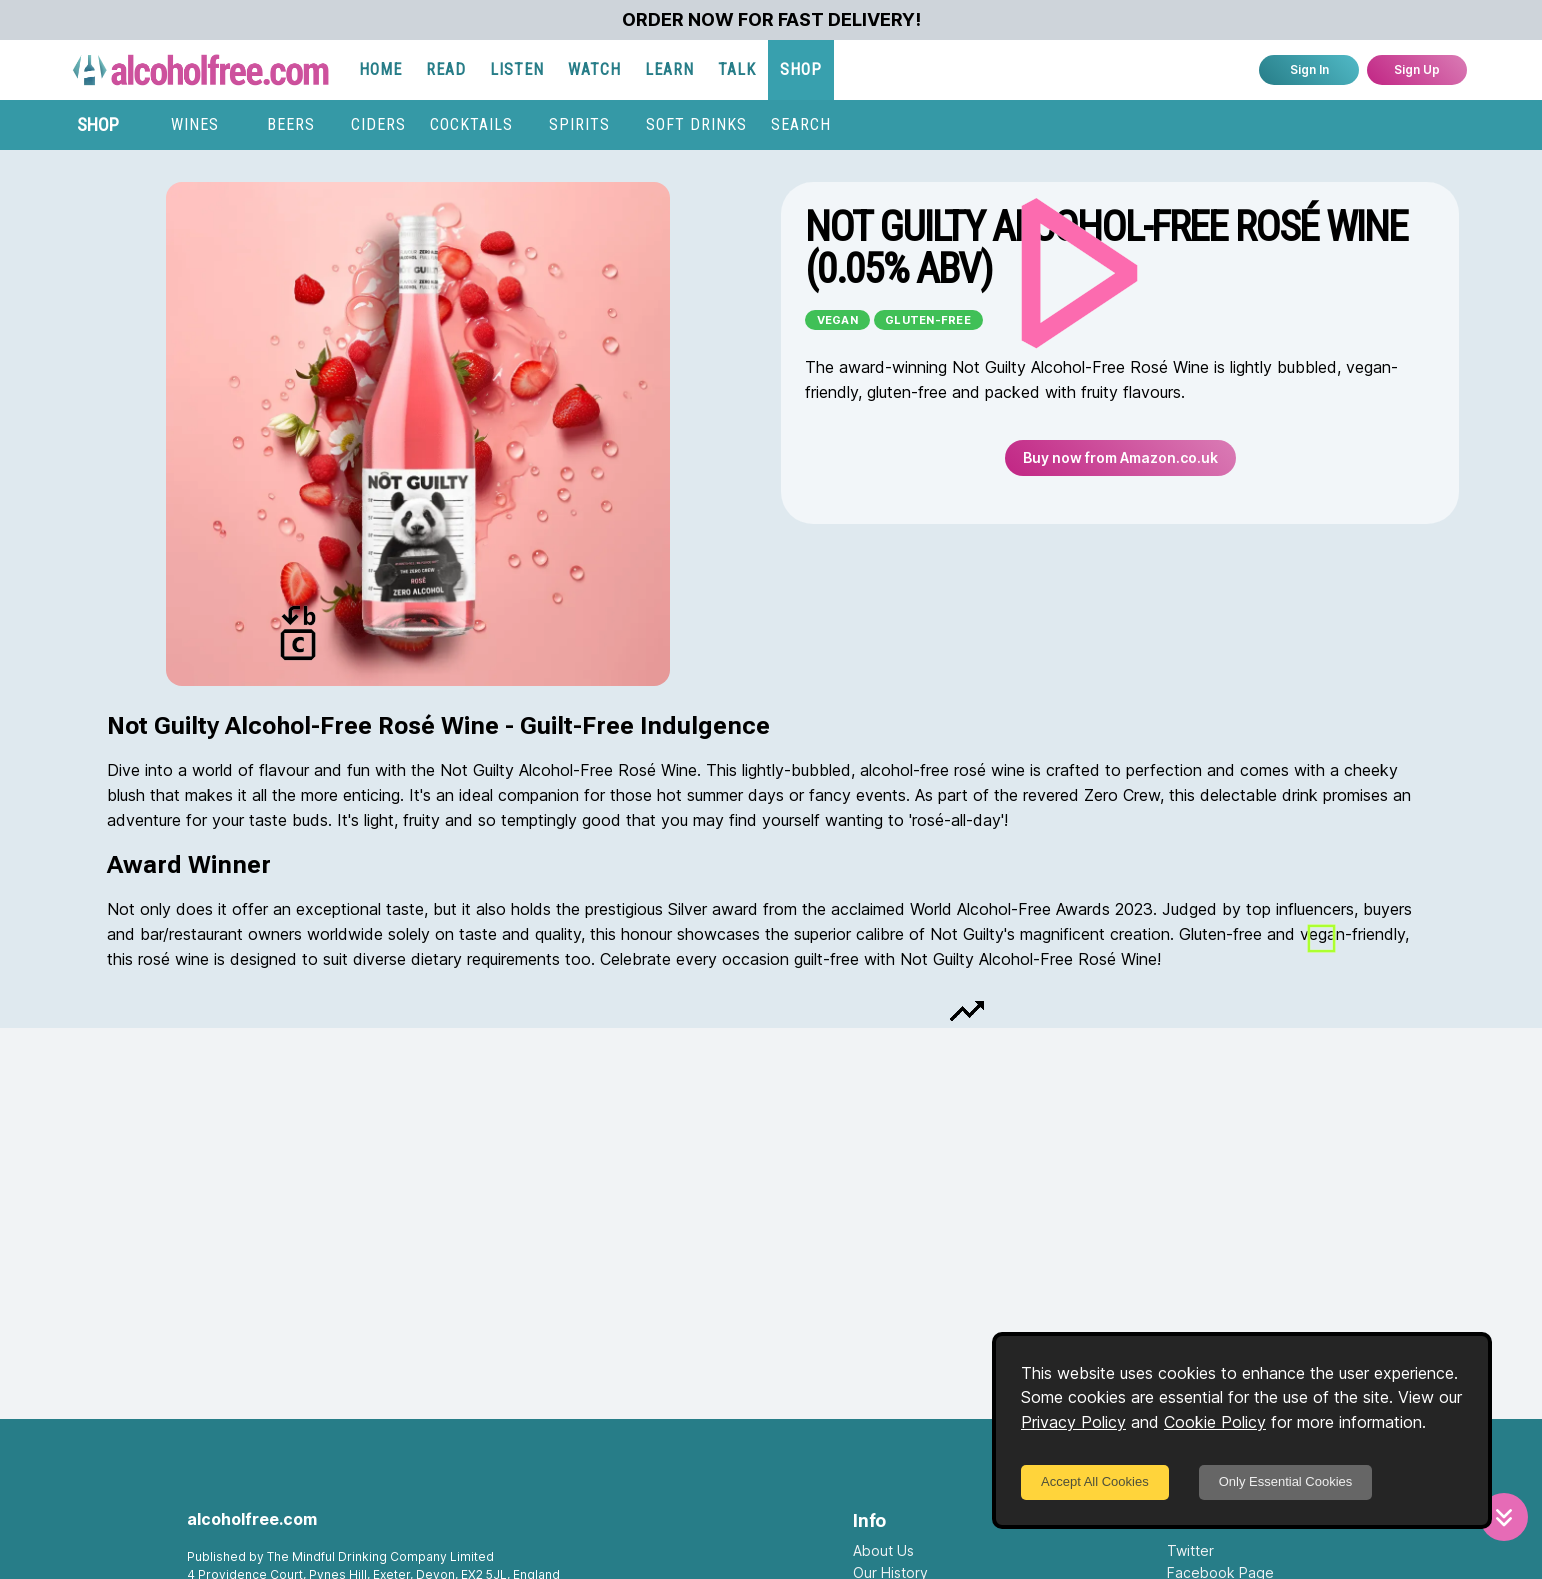  What do you see at coordinates (1321, 938) in the screenshot?
I see `maximize the current window` at bounding box center [1321, 938].